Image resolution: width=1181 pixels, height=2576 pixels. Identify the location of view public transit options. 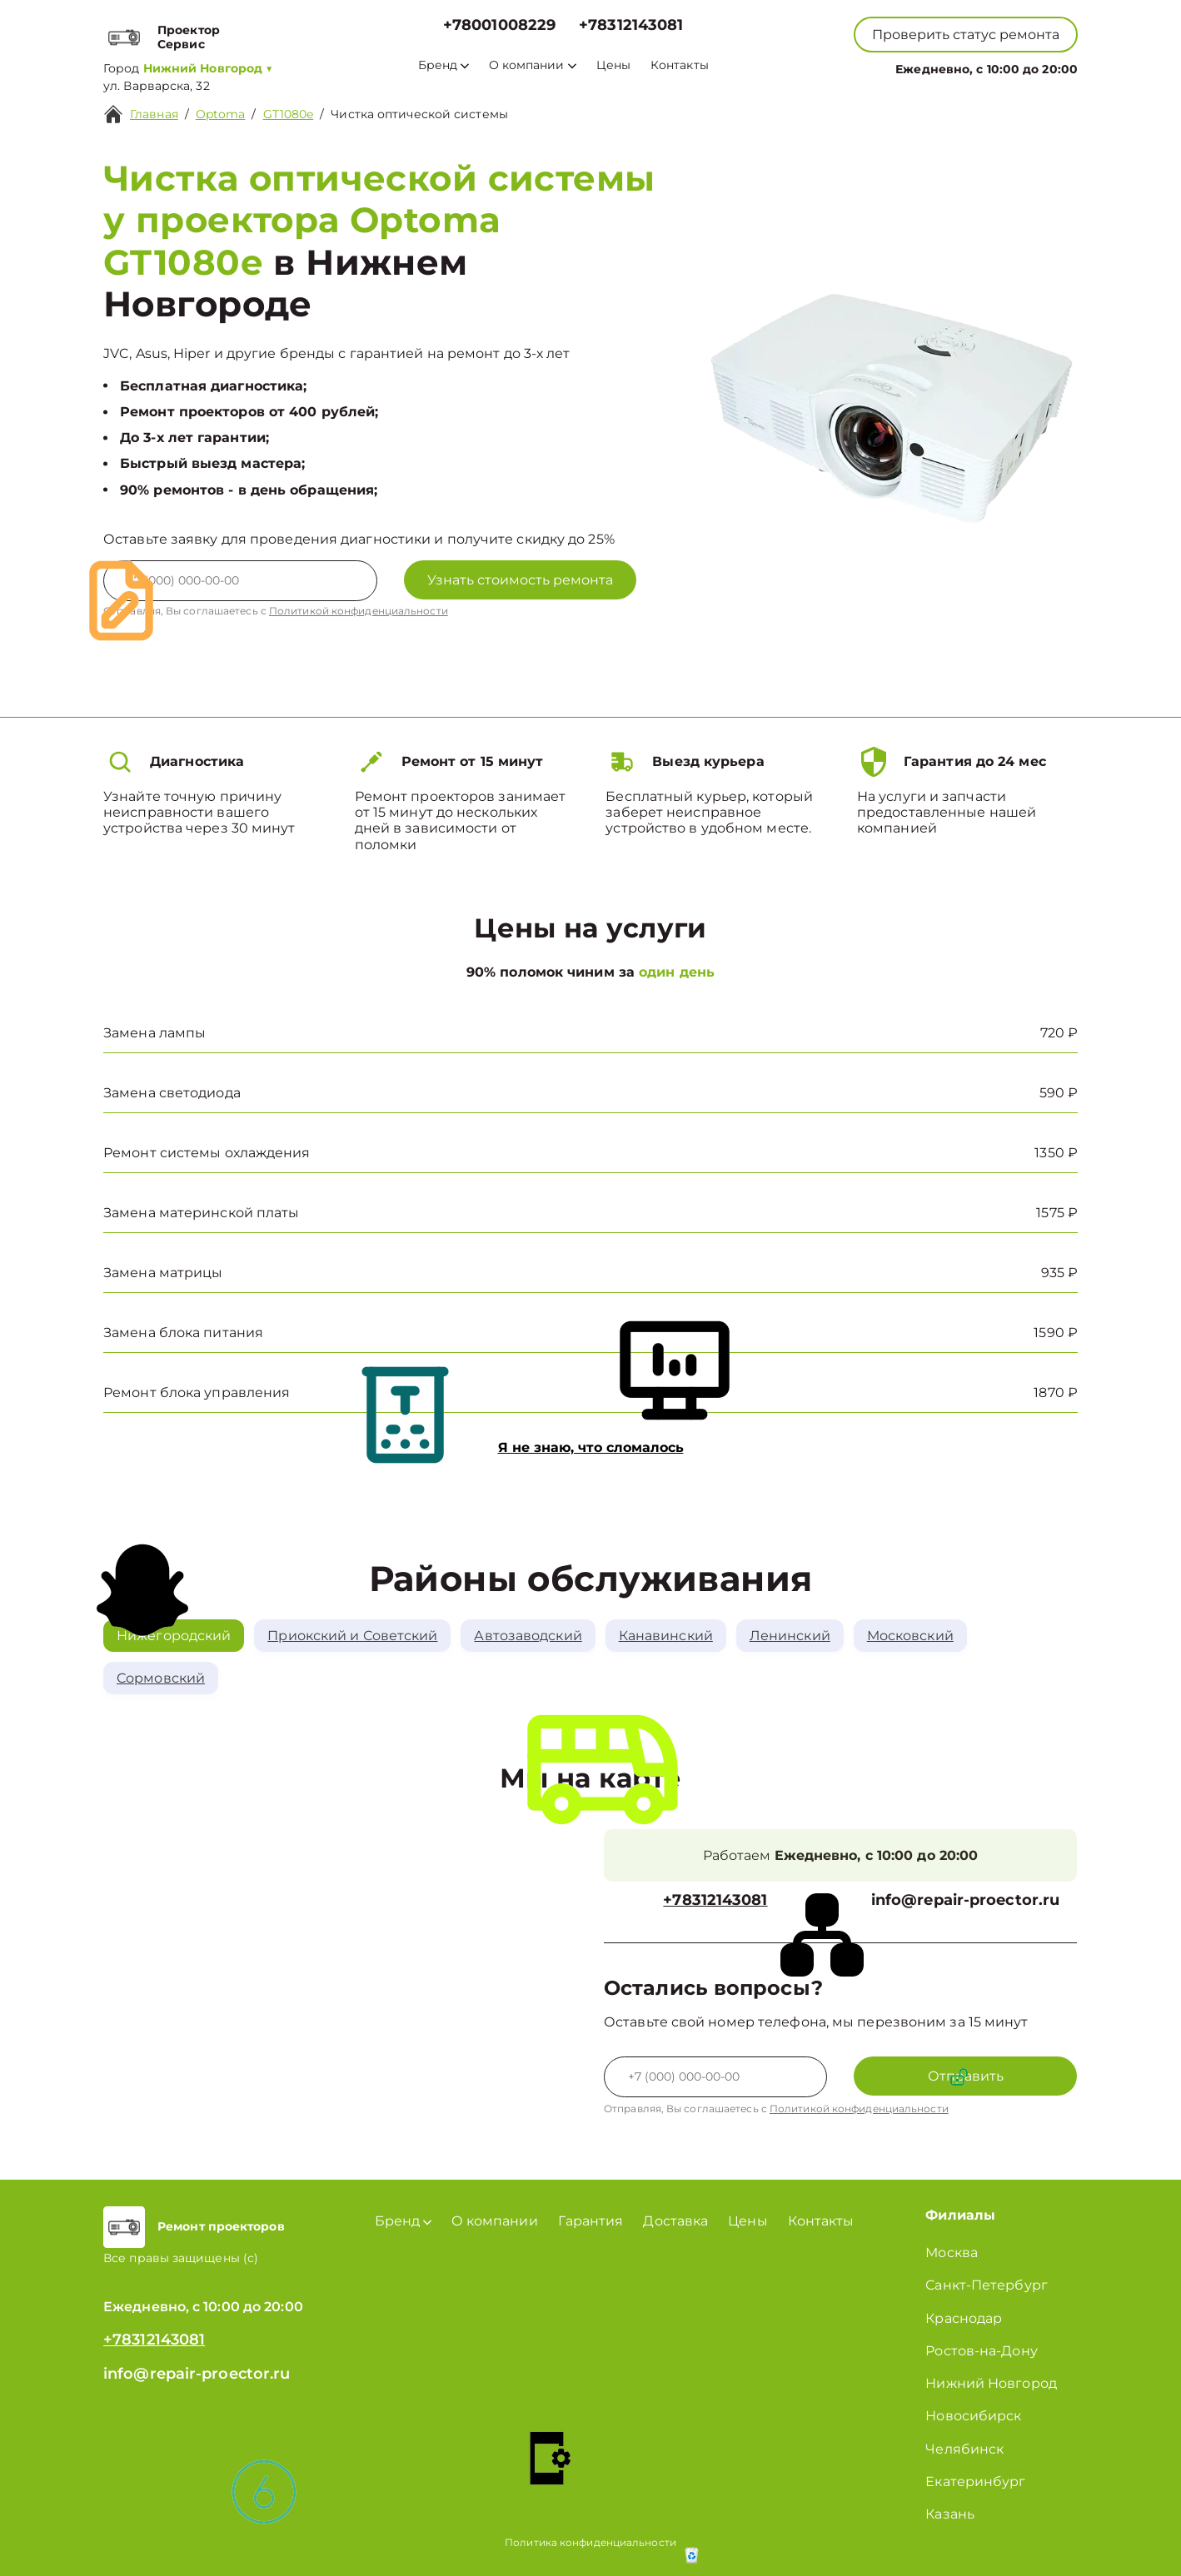
(602, 1769).